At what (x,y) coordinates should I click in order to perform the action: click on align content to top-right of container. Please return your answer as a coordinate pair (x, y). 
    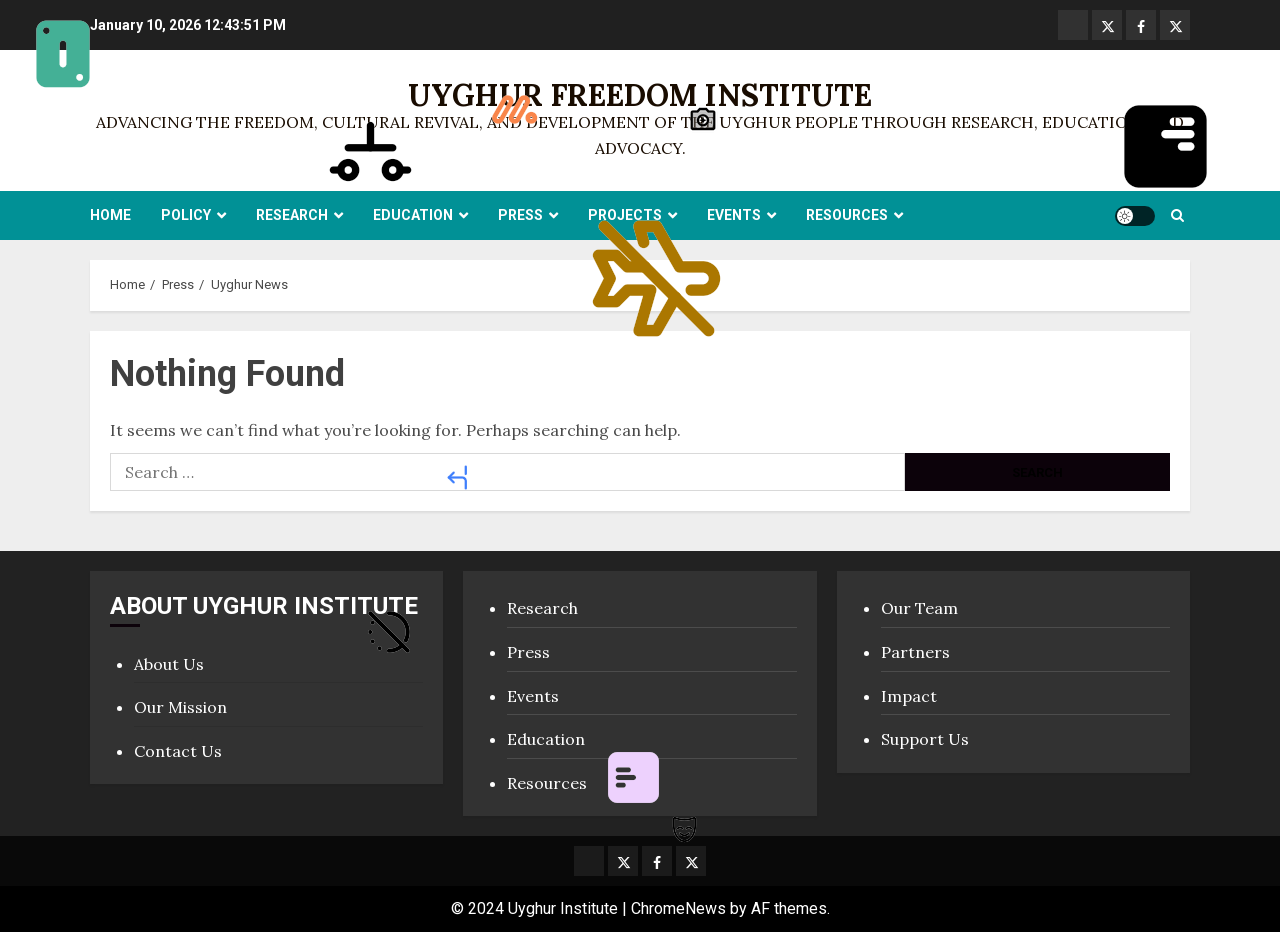
    Looking at the image, I should click on (1165, 146).